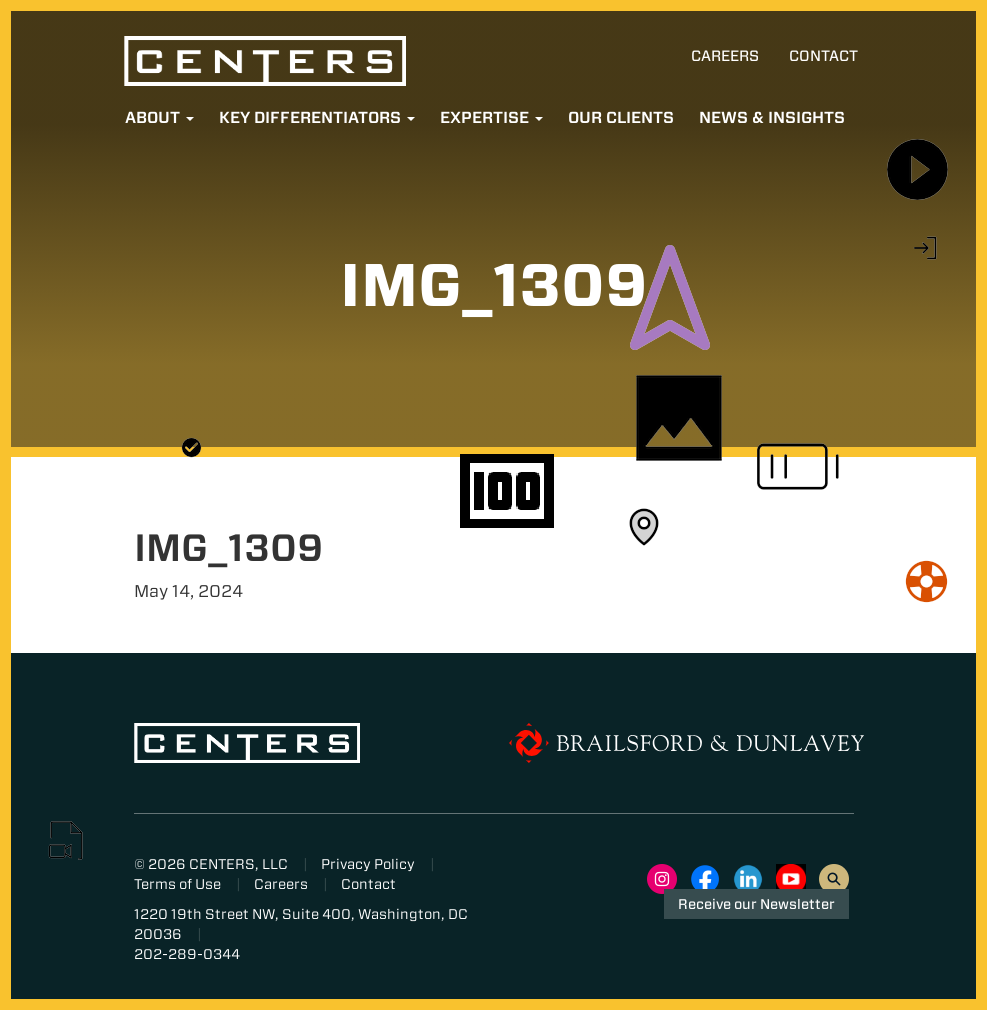 The image size is (987, 1010). I want to click on access help or support center, so click(926, 581).